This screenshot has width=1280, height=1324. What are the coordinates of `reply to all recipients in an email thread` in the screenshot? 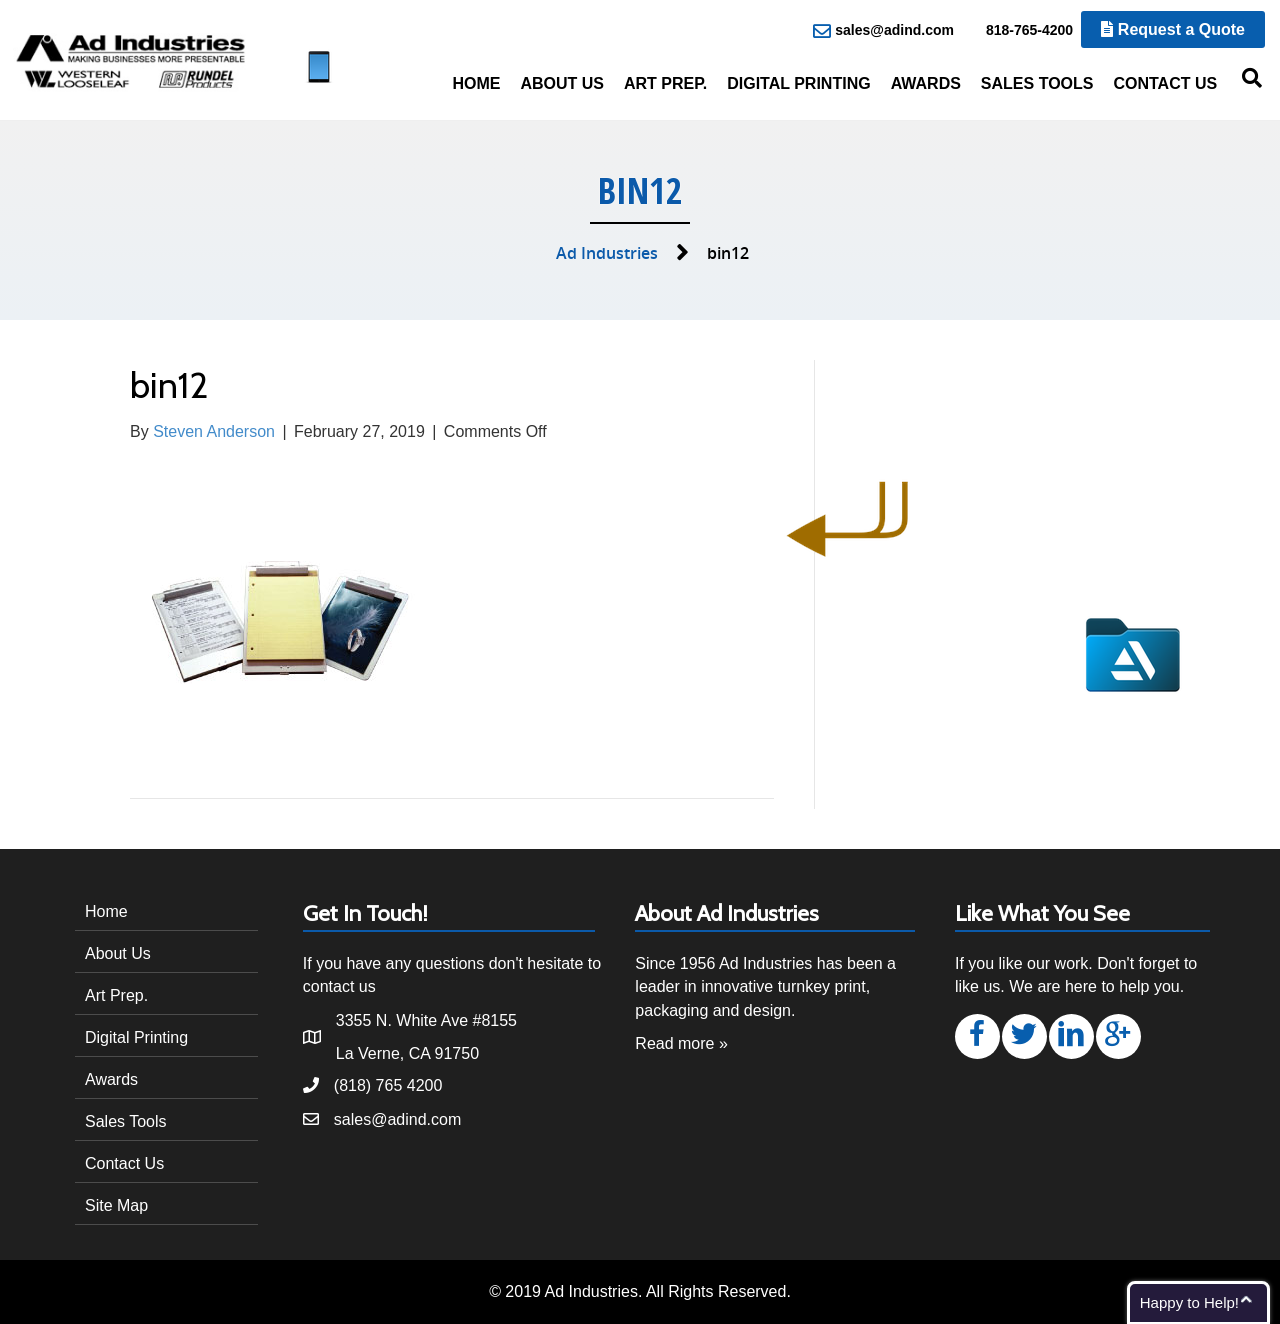 It's located at (845, 518).